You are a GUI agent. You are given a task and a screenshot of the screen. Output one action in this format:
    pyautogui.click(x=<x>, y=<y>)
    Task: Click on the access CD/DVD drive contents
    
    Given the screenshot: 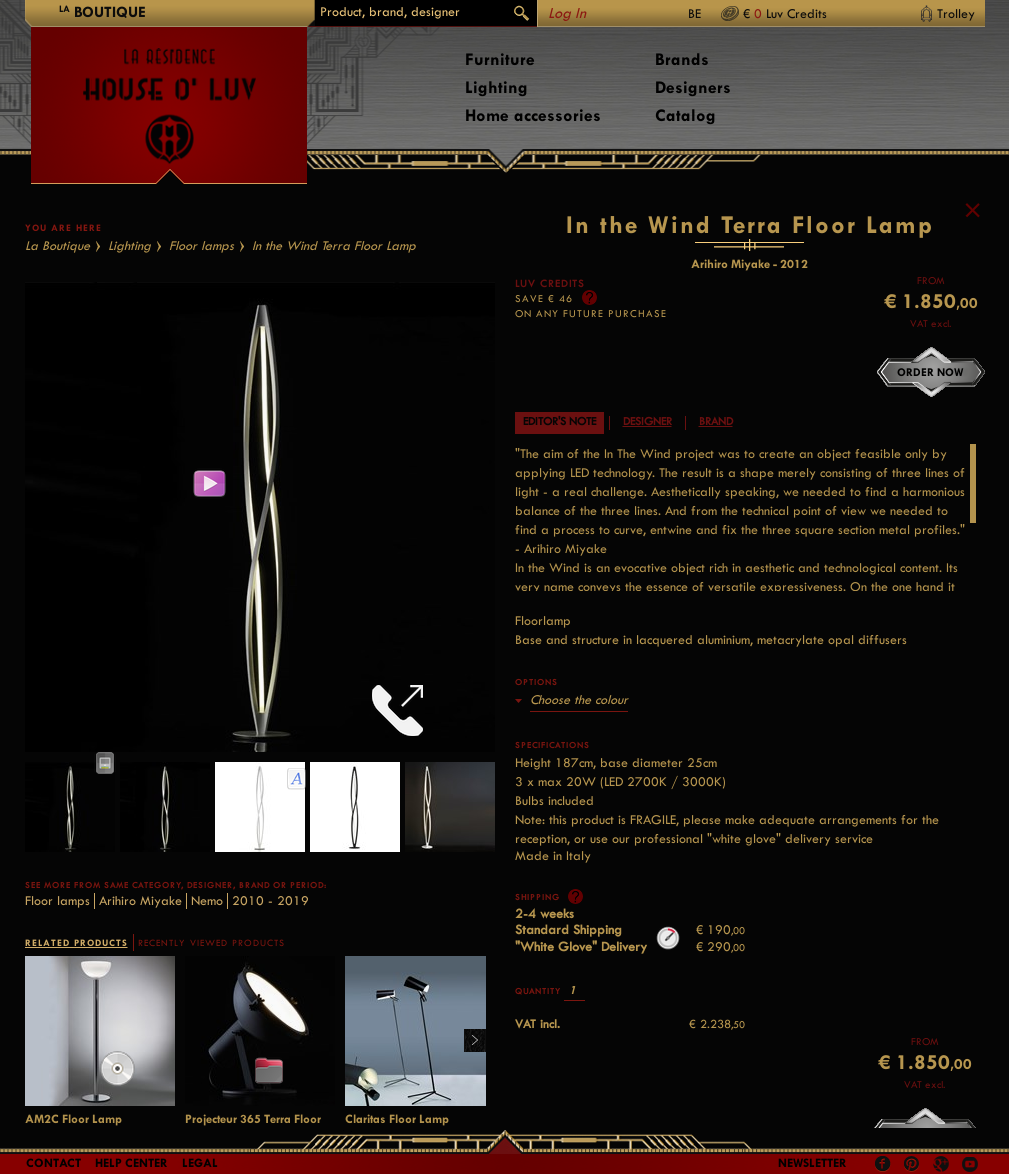 What is the action you would take?
    pyautogui.click(x=117, y=1068)
    